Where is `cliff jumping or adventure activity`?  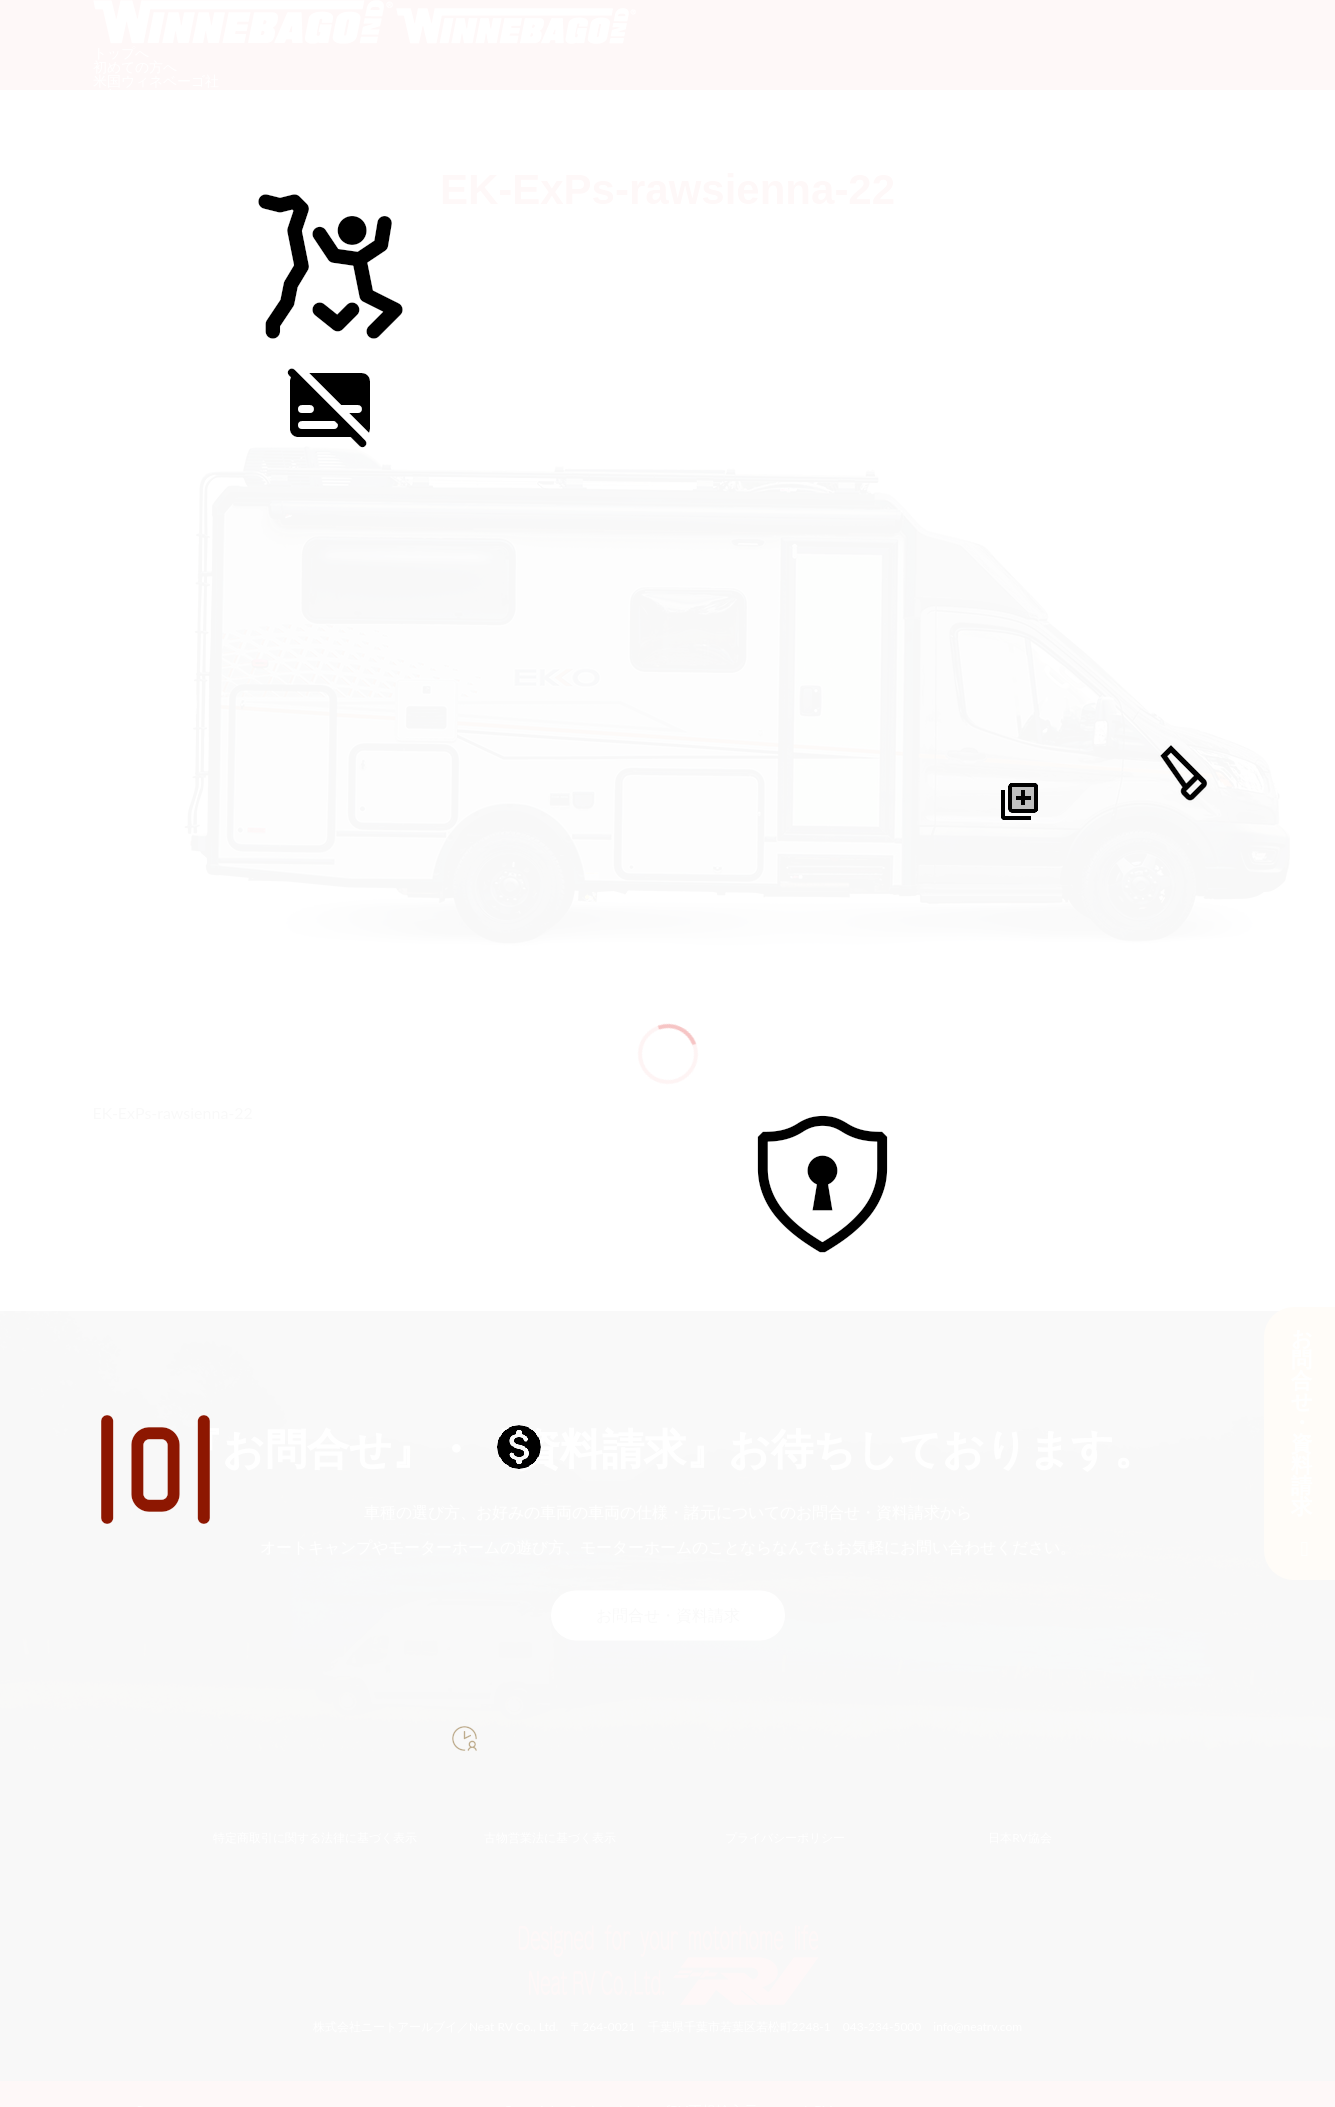
cliff jumping or adventure activity is located at coordinates (330, 266).